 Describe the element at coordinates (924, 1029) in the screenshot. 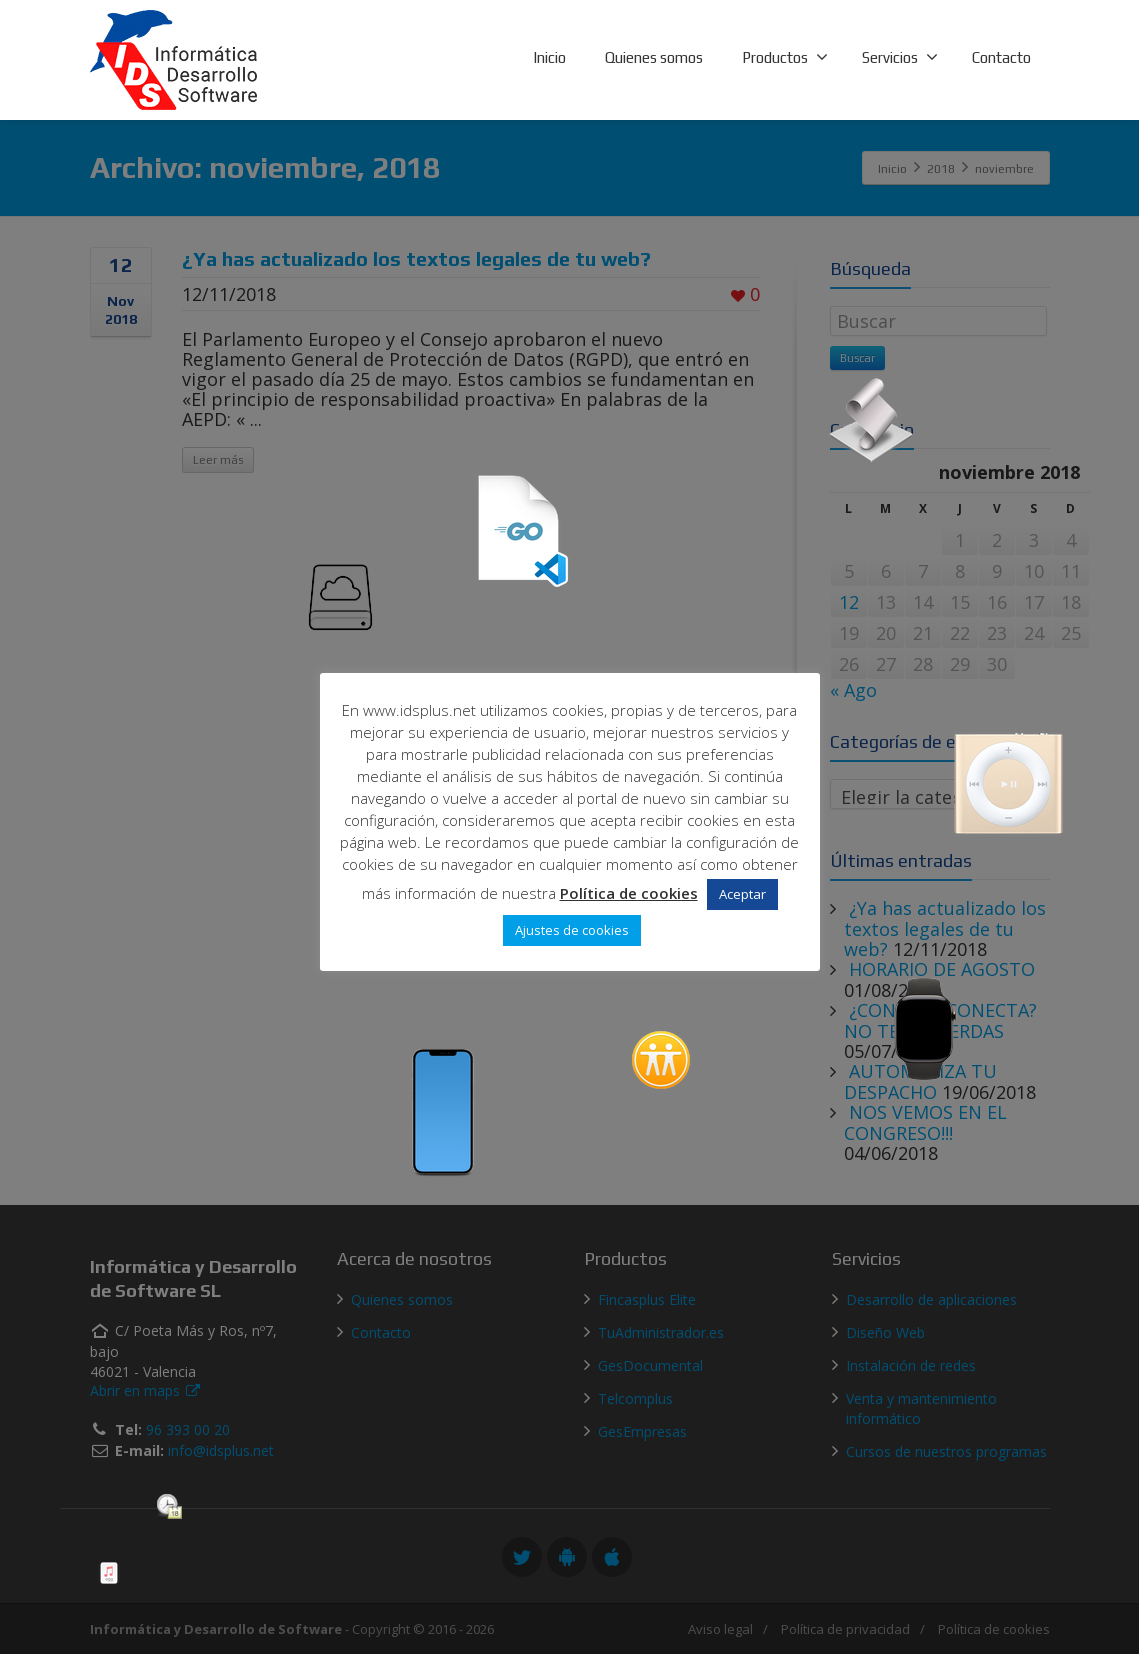

I see `apple watch series 10 device icon` at that location.